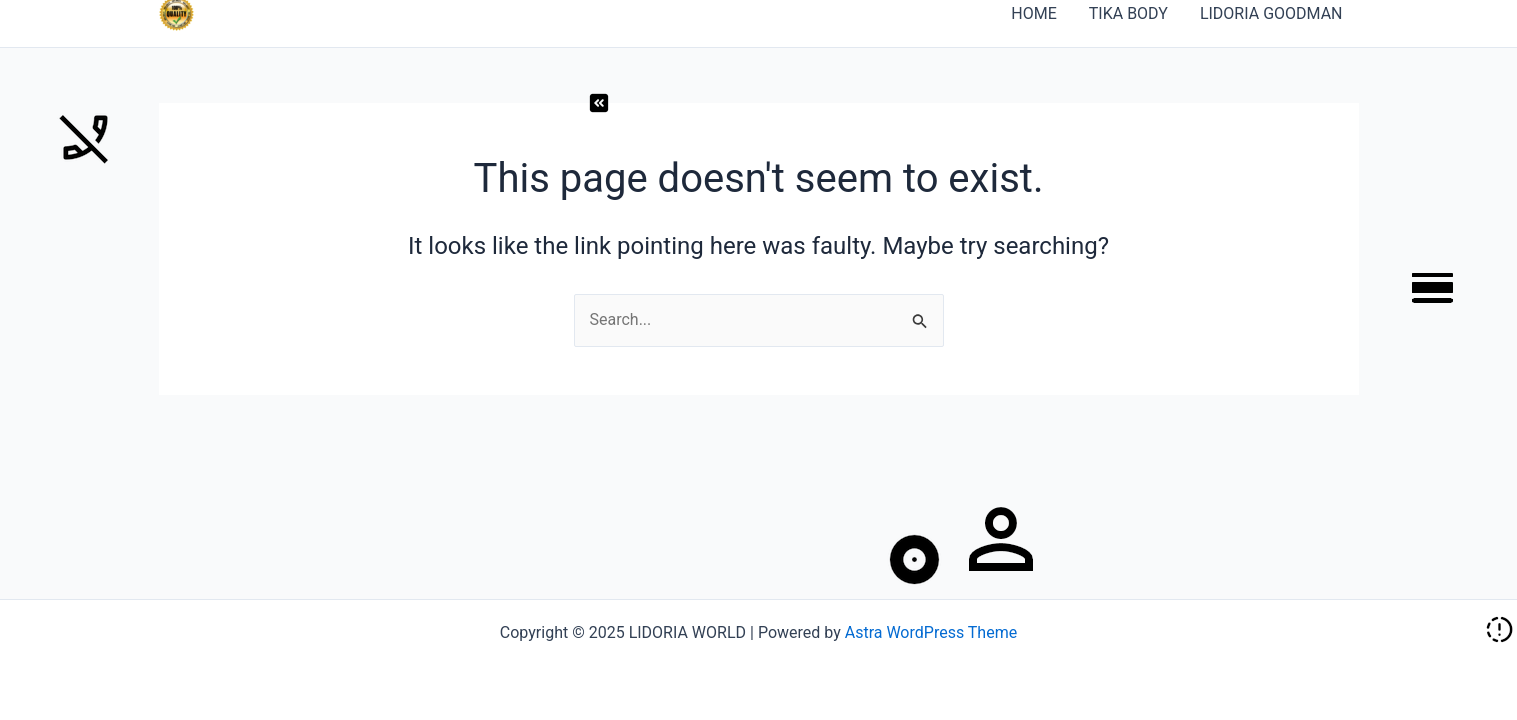 Image resolution: width=1517 pixels, height=720 pixels. Describe the element at coordinates (85, 137) in the screenshot. I see `phone calls are disabled or unavailable` at that location.